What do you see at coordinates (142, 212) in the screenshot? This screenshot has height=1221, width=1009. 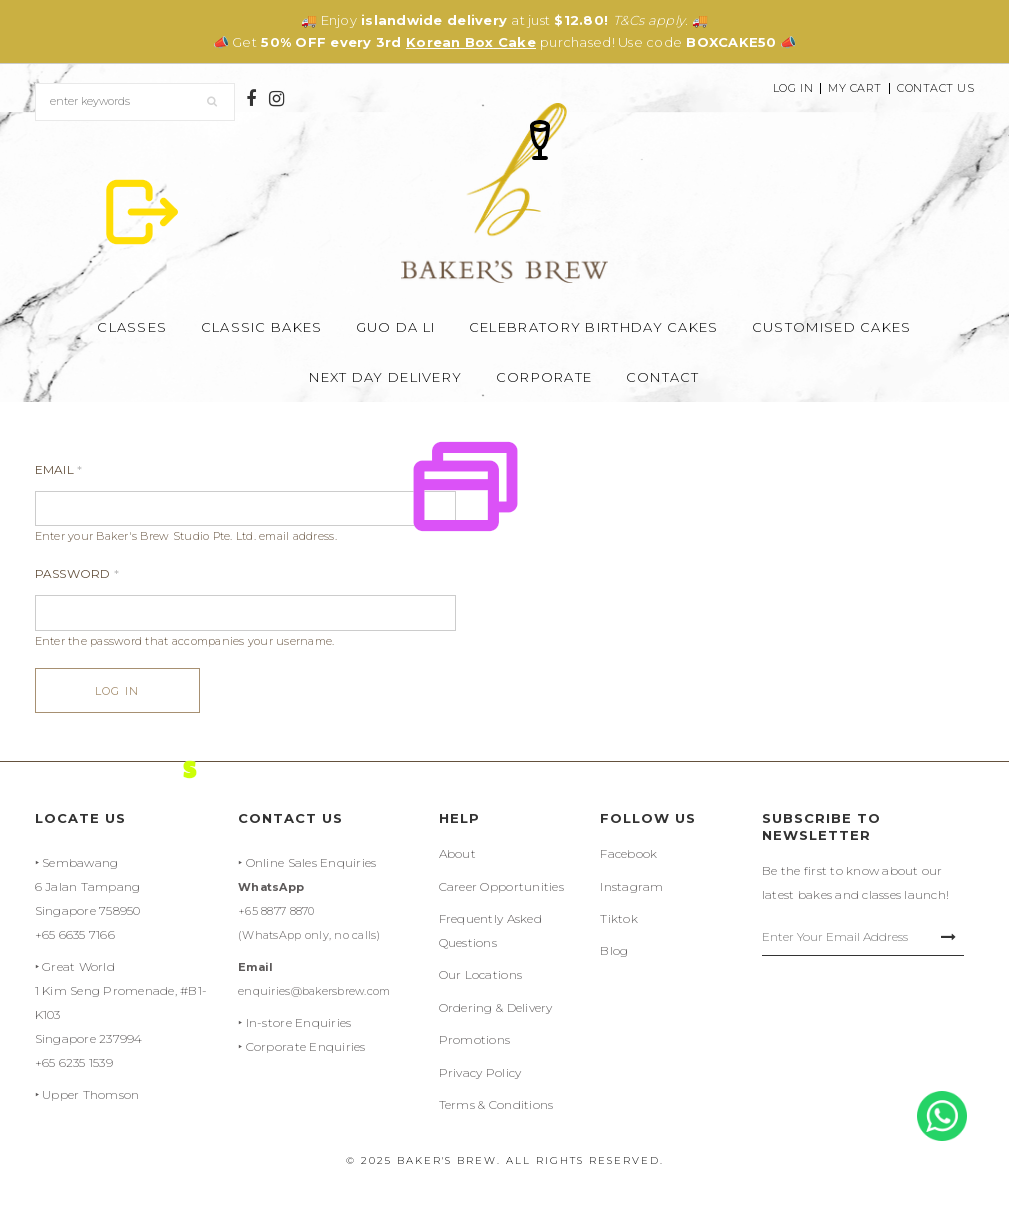 I see `log out of your account` at bounding box center [142, 212].